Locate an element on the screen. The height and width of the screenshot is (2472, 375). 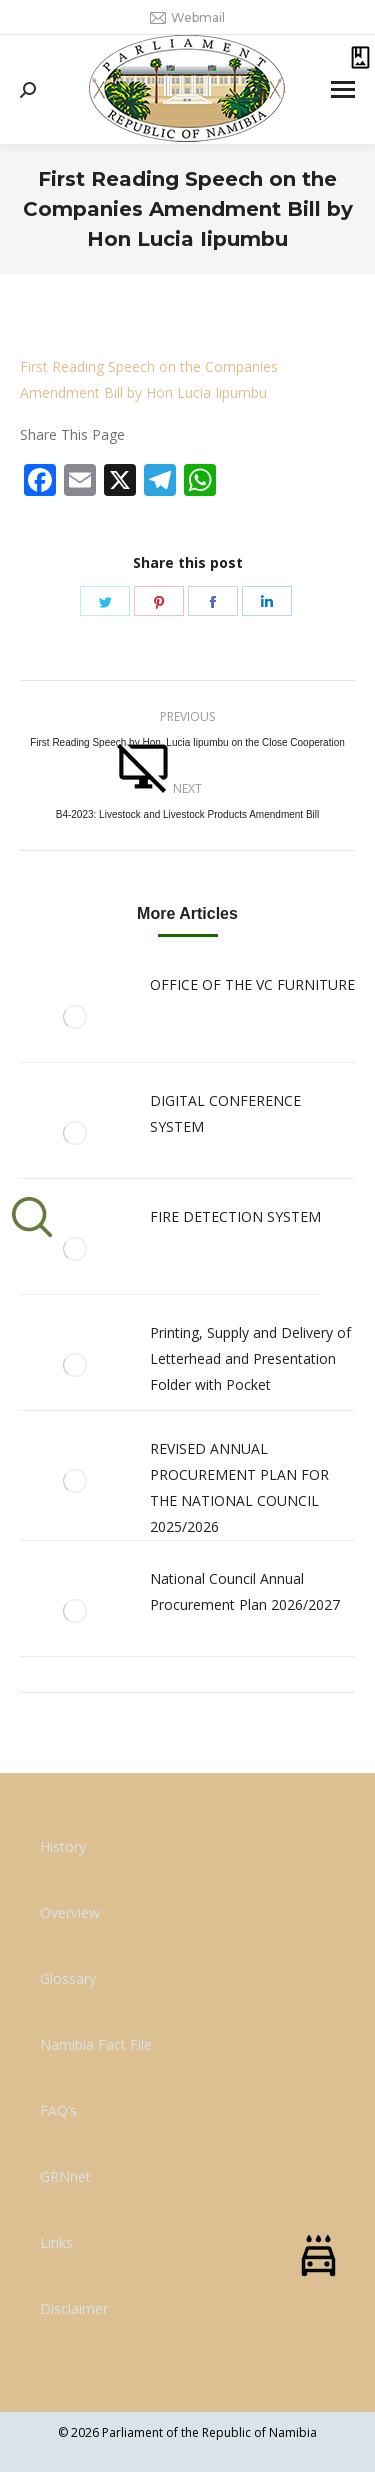
search for messages, users, or content is located at coordinates (33, 1218).